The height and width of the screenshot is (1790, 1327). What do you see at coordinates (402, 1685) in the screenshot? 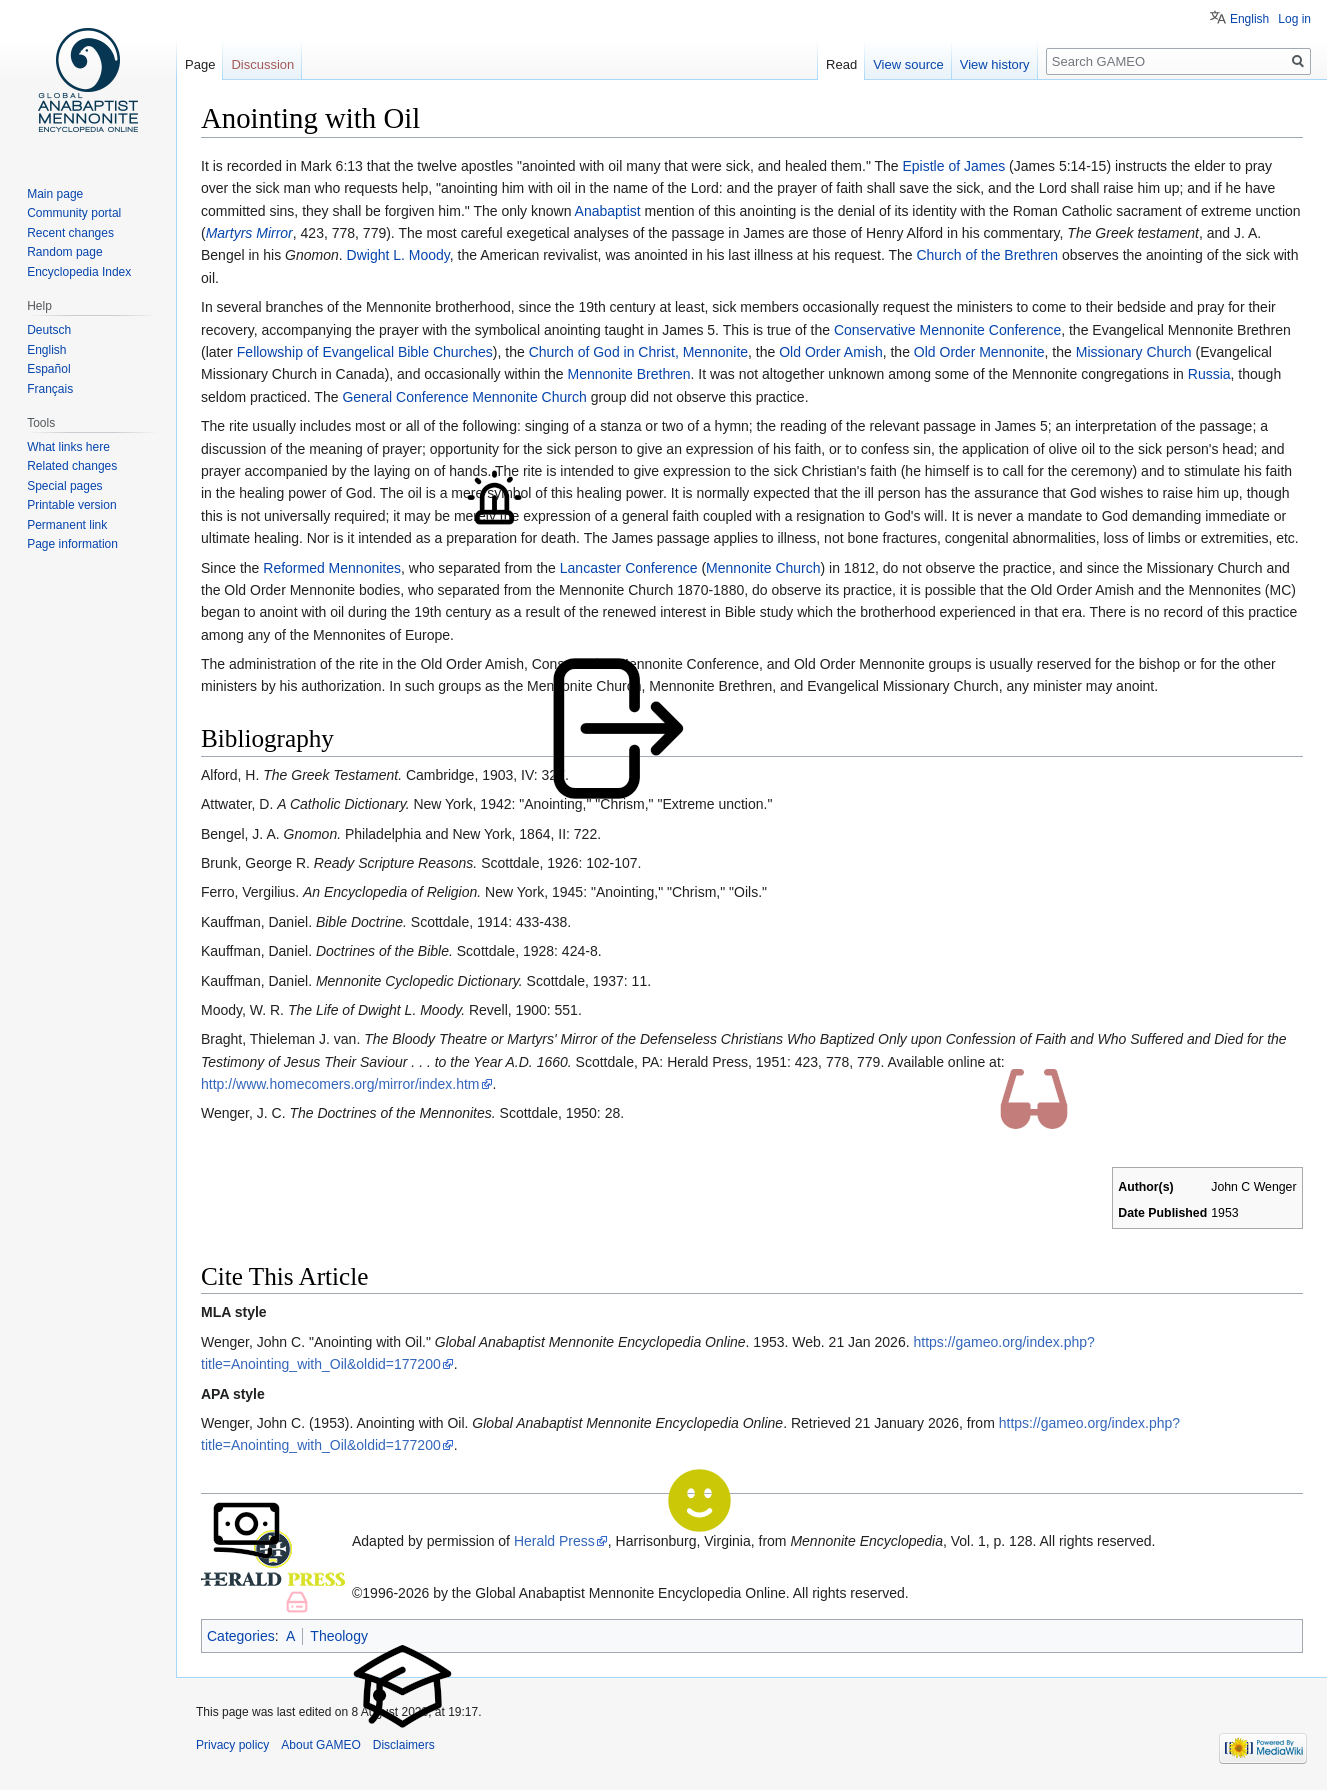
I see `access education or learning features` at bounding box center [402, 1685].